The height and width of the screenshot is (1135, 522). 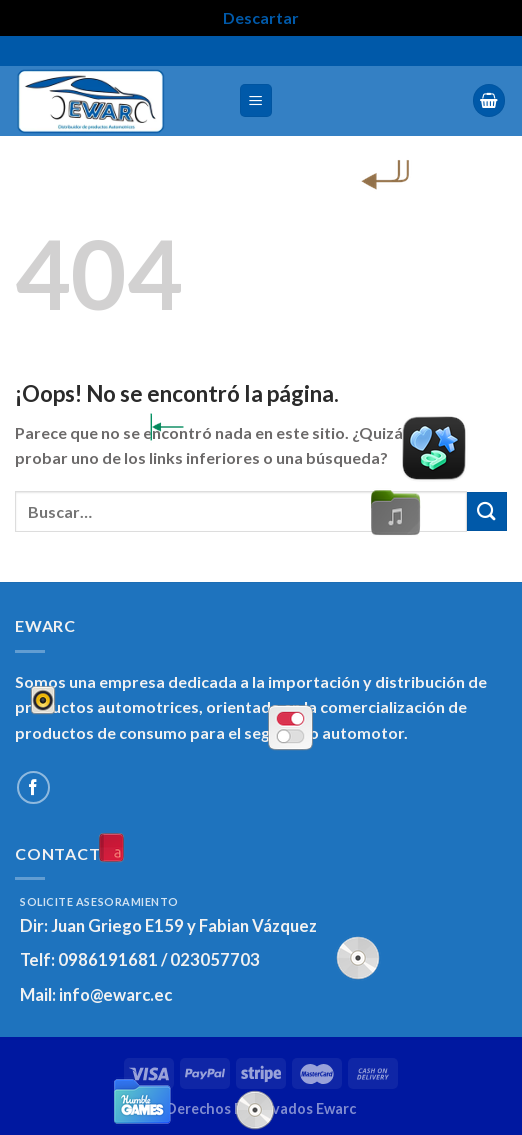 What do you see at coordinates (434, 448) in the screenshot?
I see `open SF Symbols app to browse Apple's icon library` at bounding box center [434, 448].